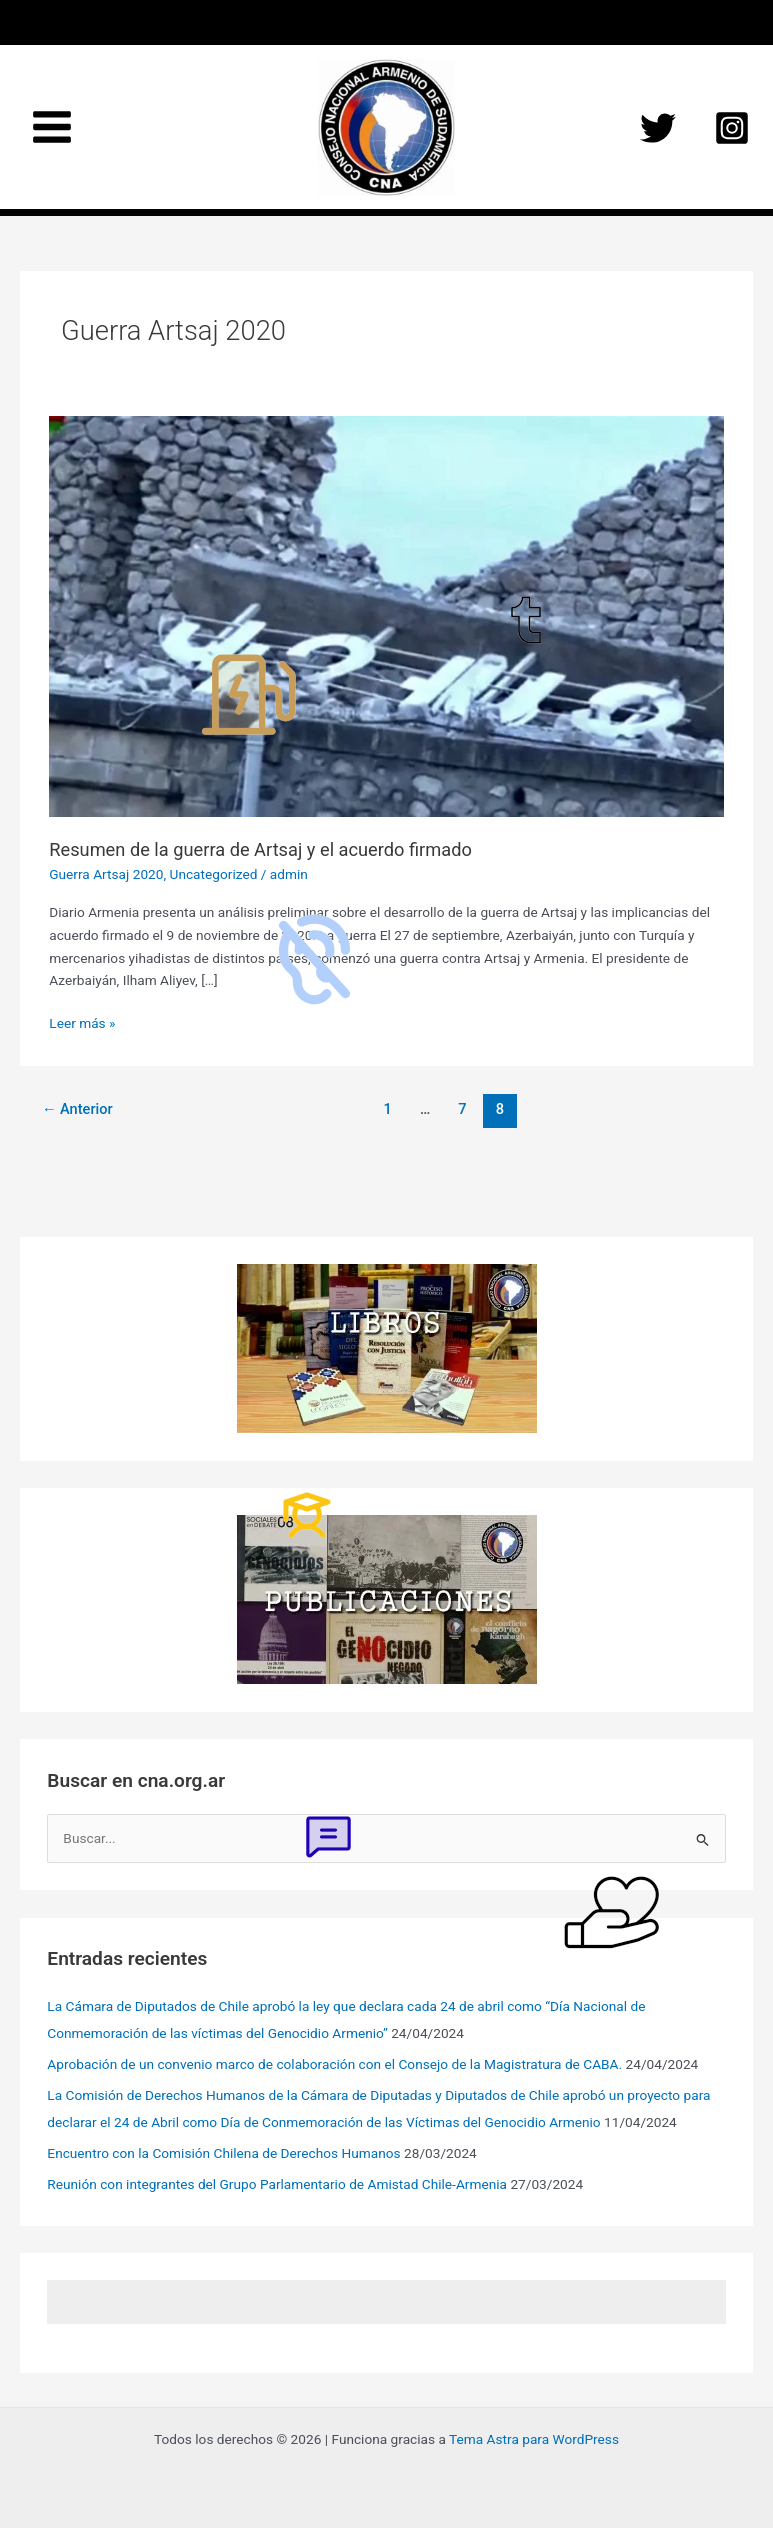 The width and height of the screenshot is (773, 2528). I want to click on donate or make a charitable contribution, so click(615, 1914).